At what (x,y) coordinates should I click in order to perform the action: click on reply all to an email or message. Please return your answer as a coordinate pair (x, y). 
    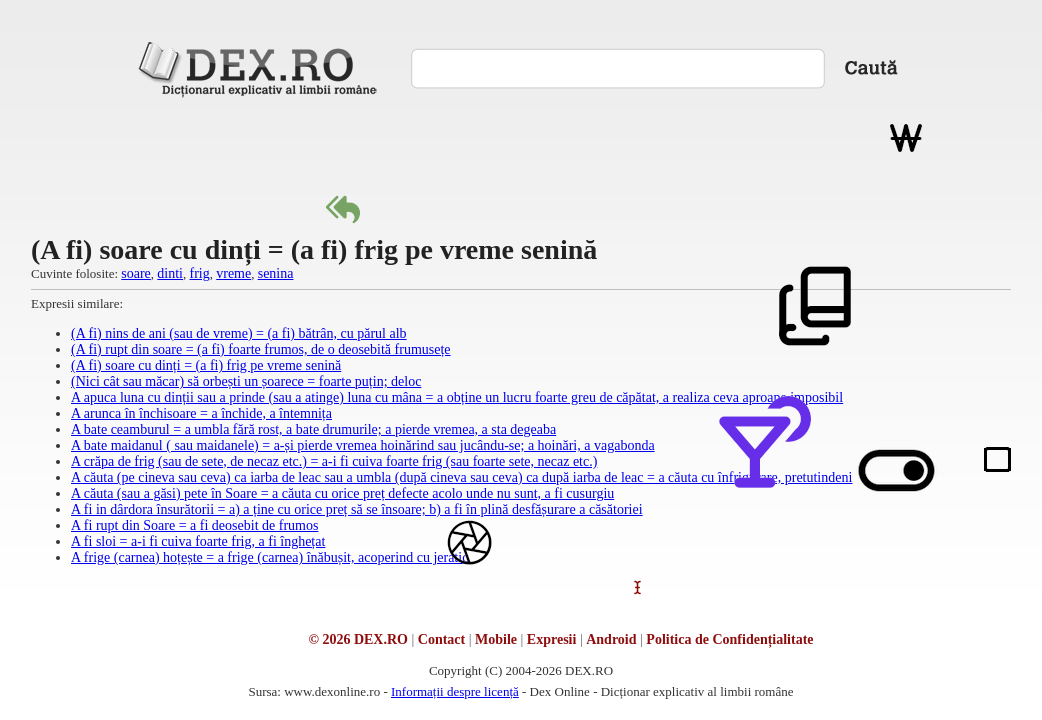
    Looking at the image, I should click on (343, 210).